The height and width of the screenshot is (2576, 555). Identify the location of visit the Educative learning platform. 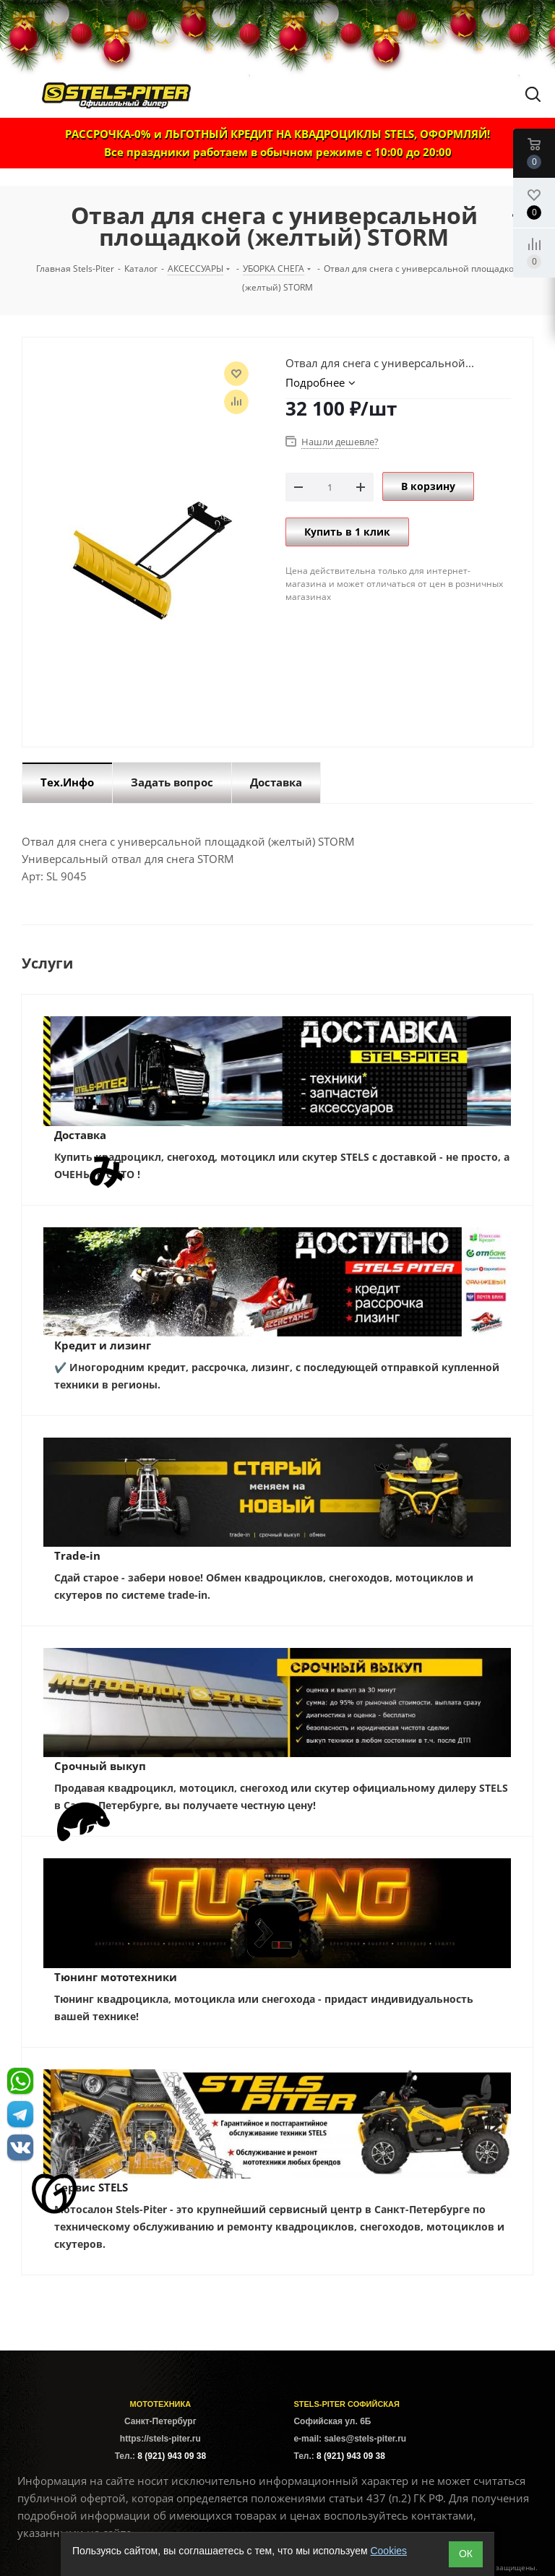
(273, 1931).